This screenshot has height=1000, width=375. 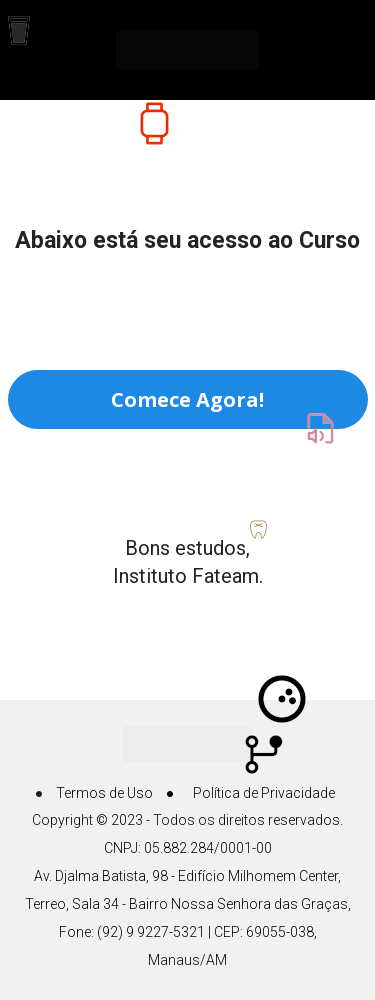 I want to click on access bowling or sports-related features, so click(x=282, y=699).